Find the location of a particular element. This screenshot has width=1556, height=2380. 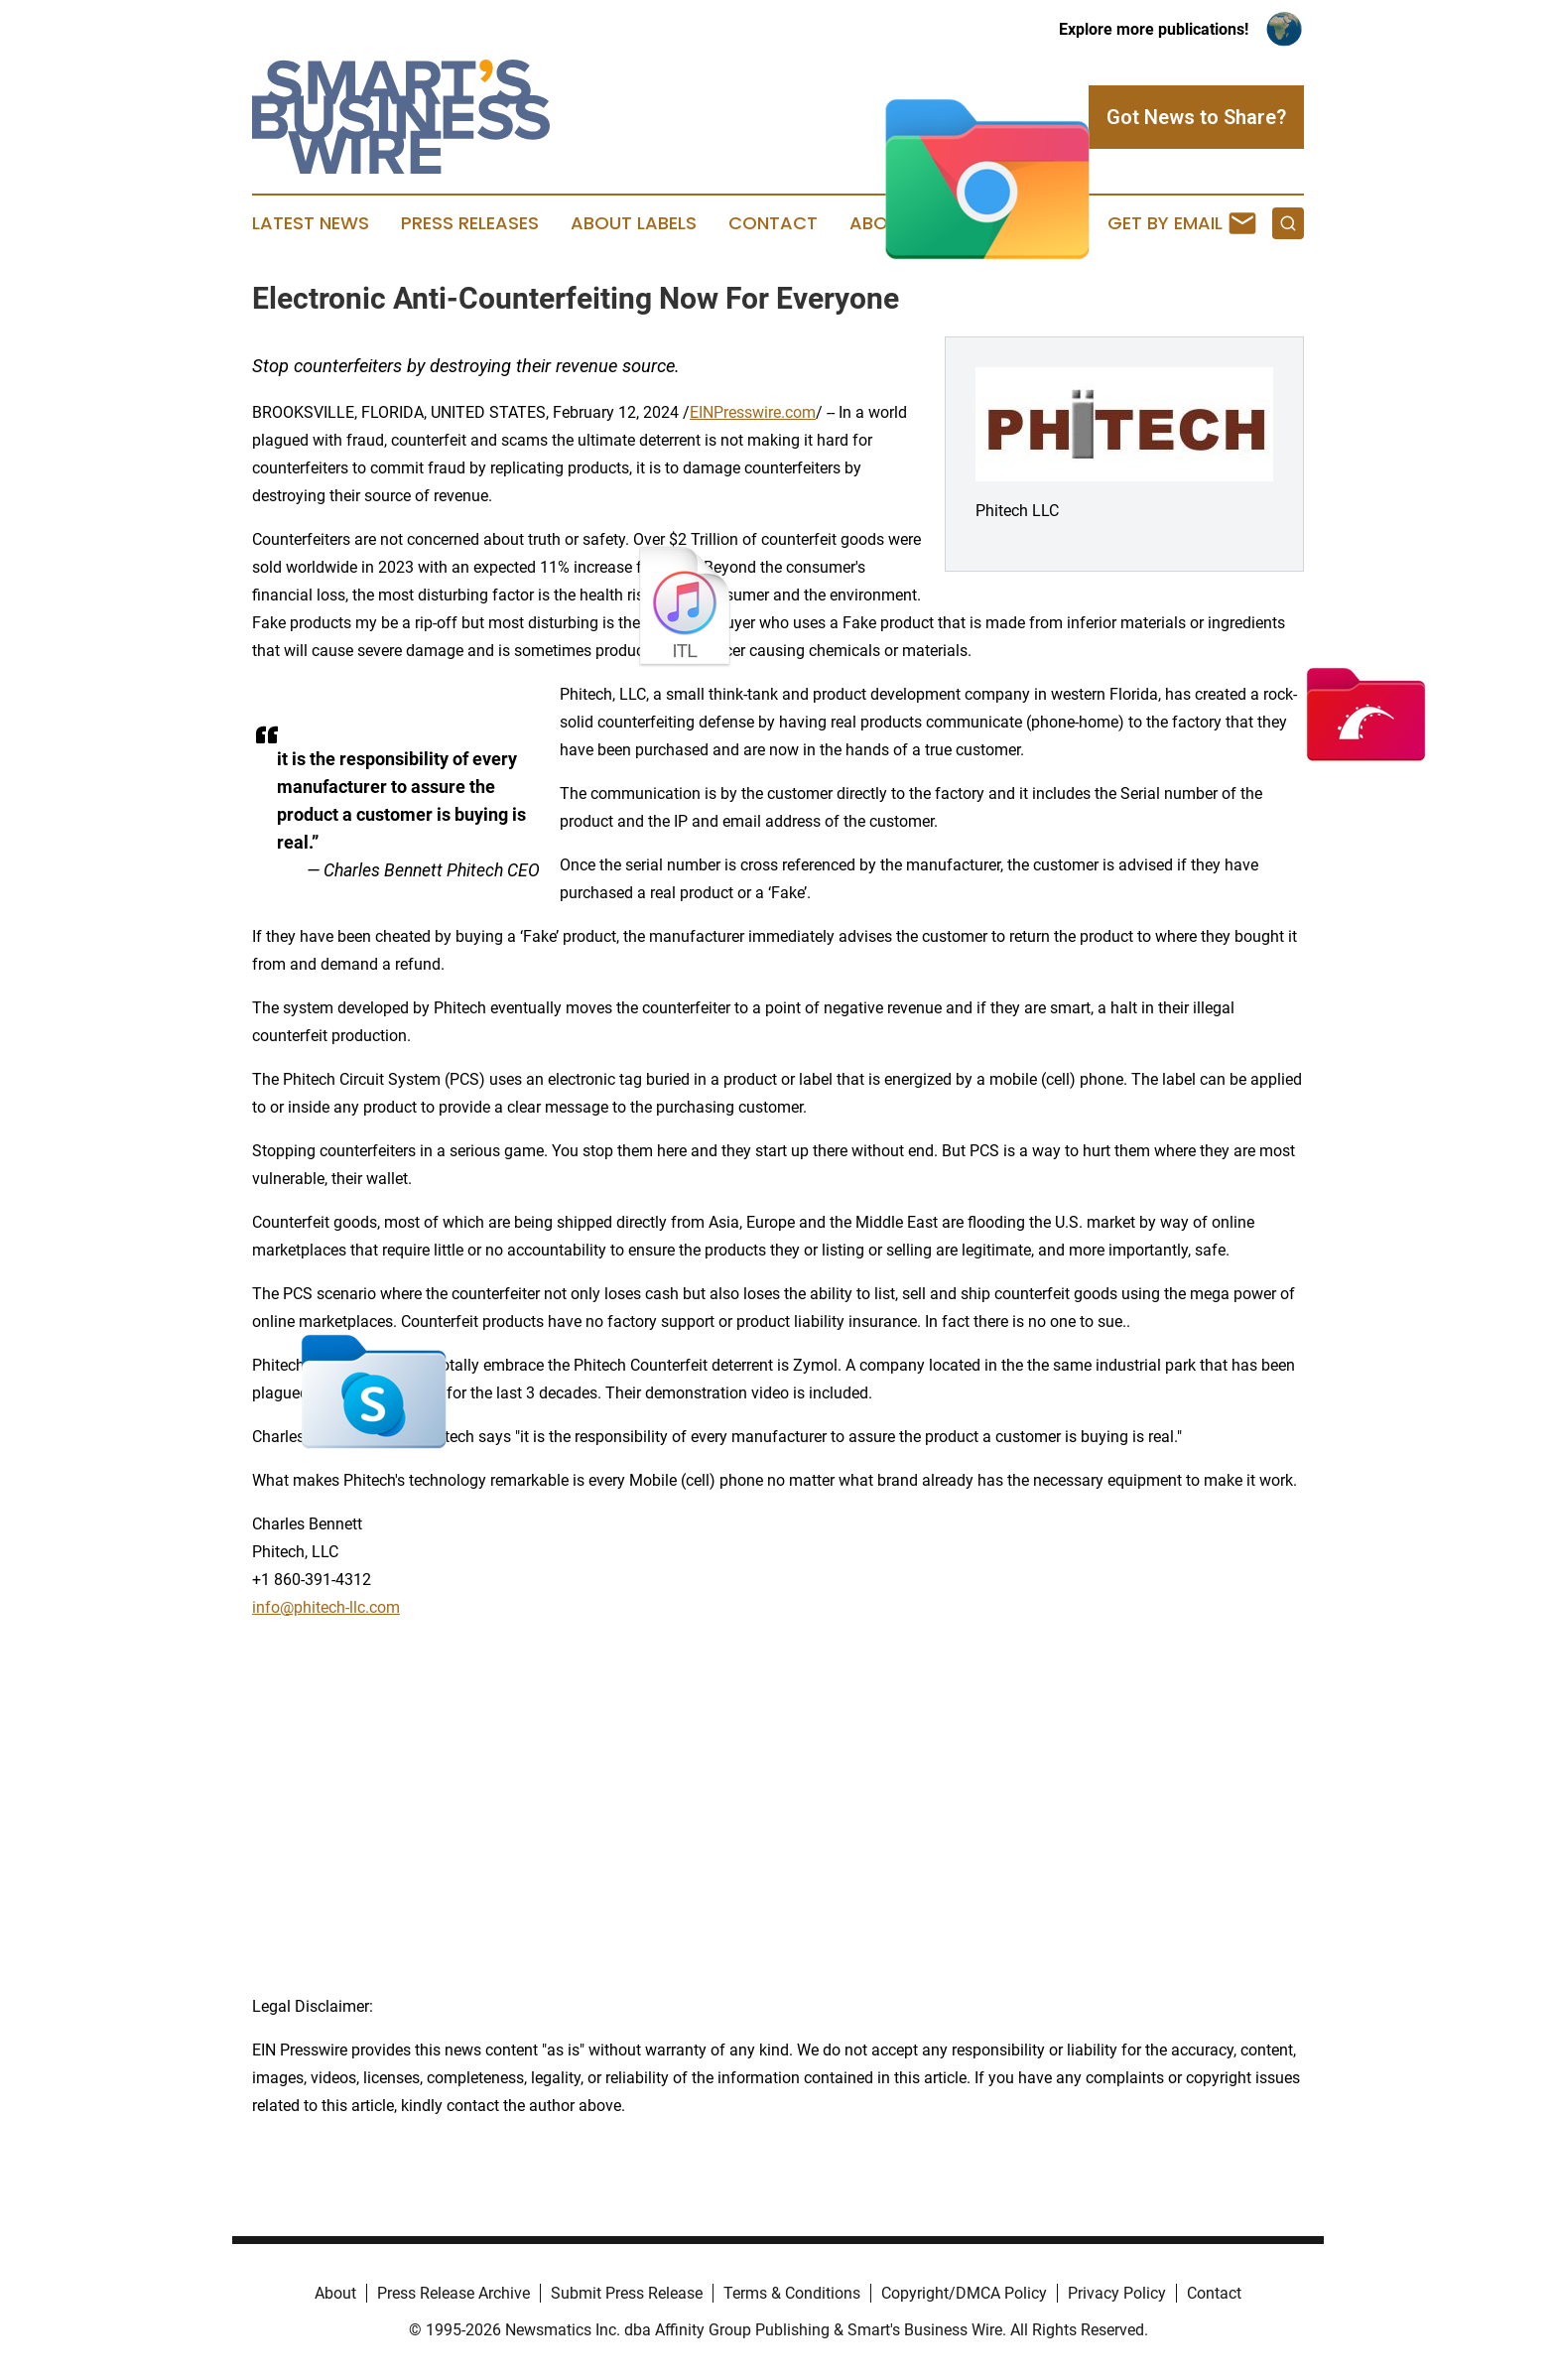

open folder containing Skype files is located at coordinates (373, 1395).